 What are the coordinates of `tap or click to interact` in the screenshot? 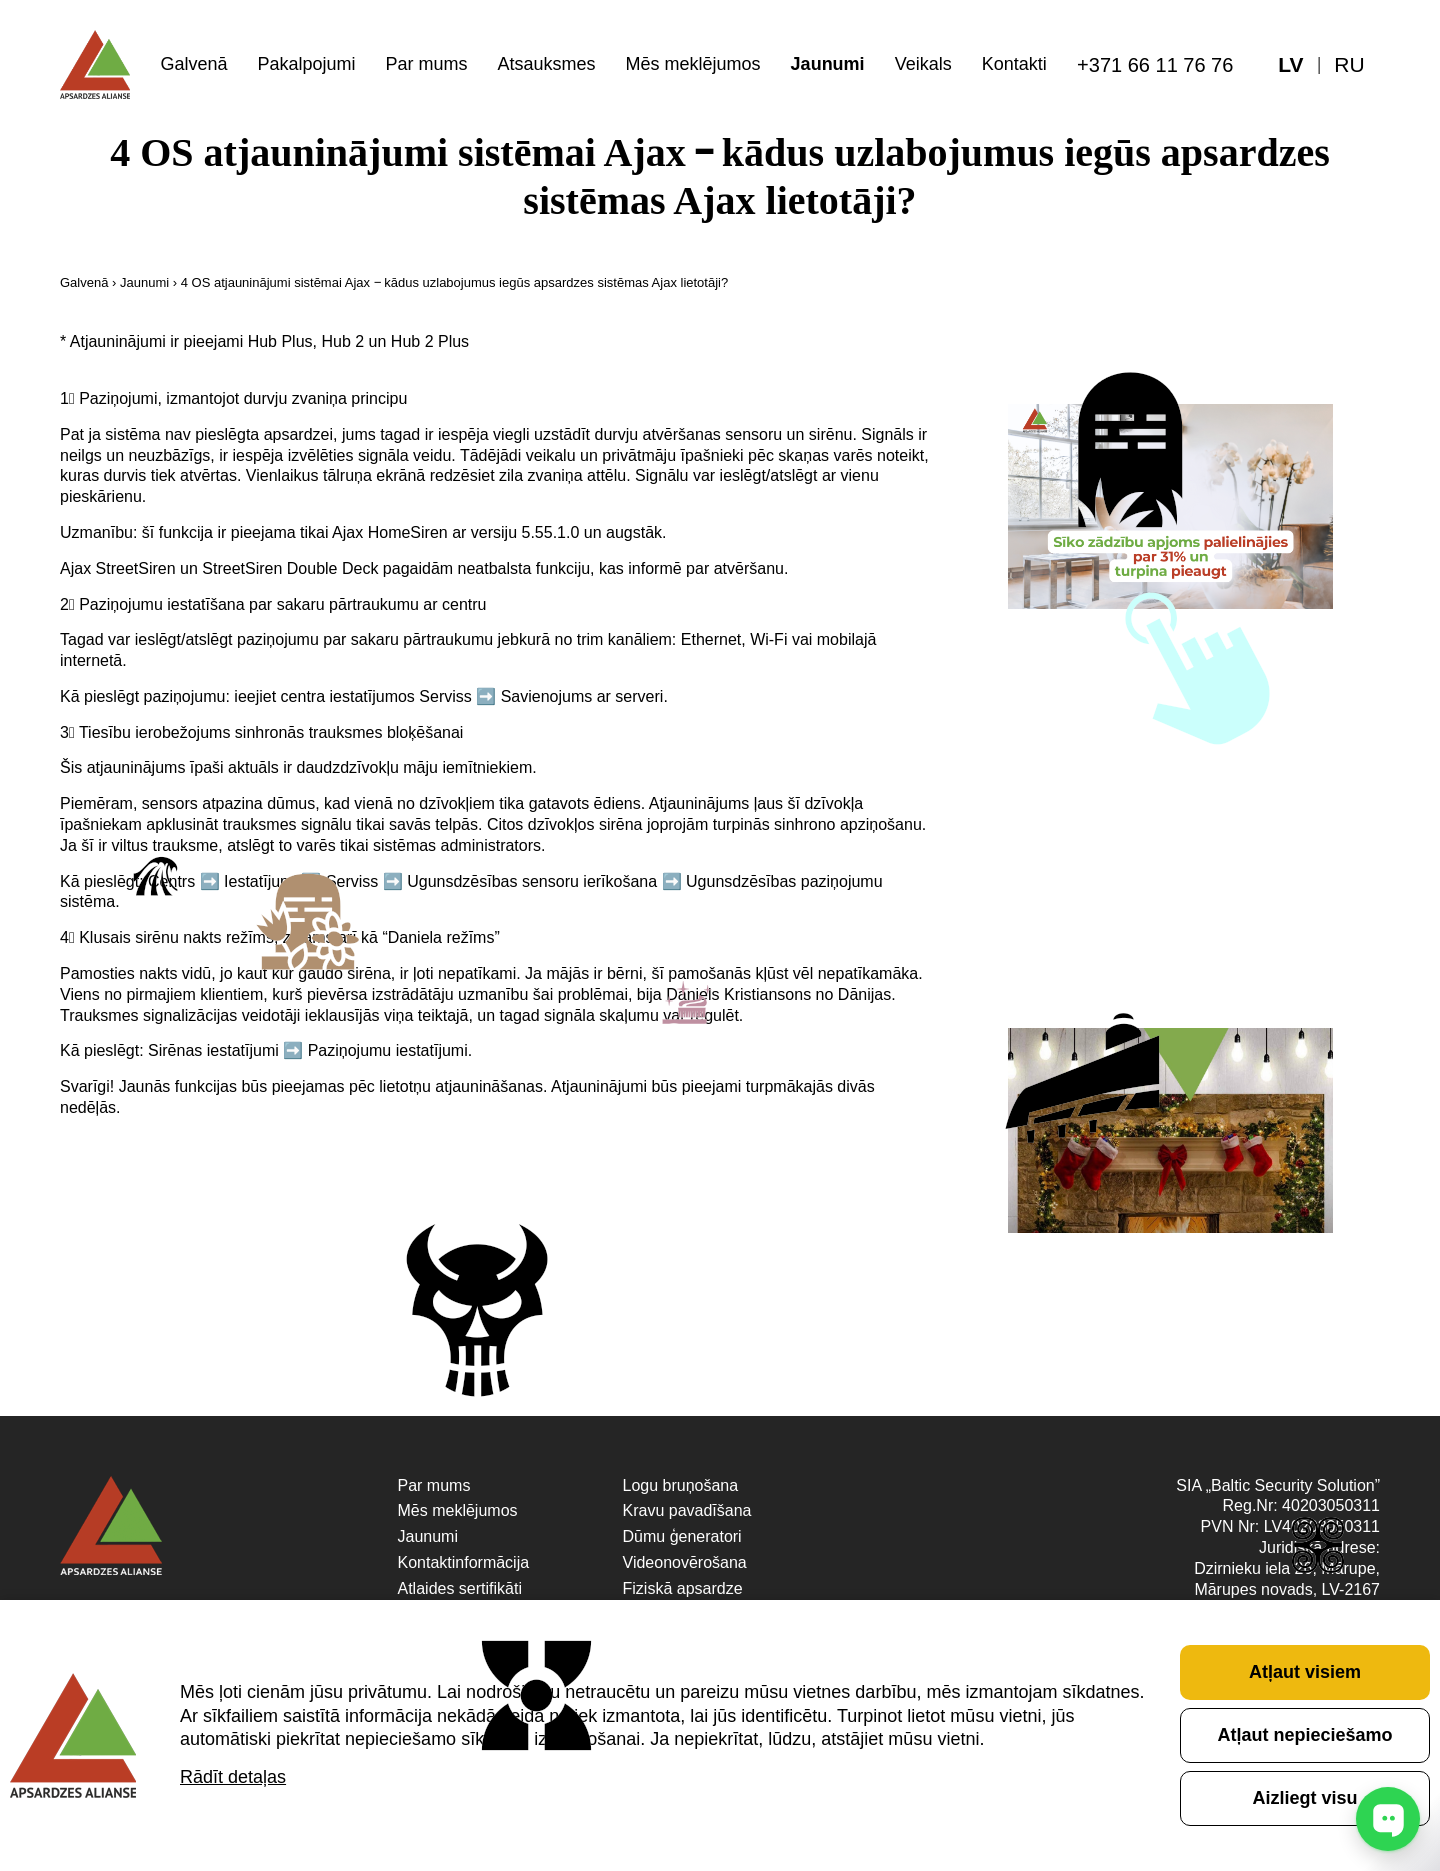 It's located at (1197, 668).